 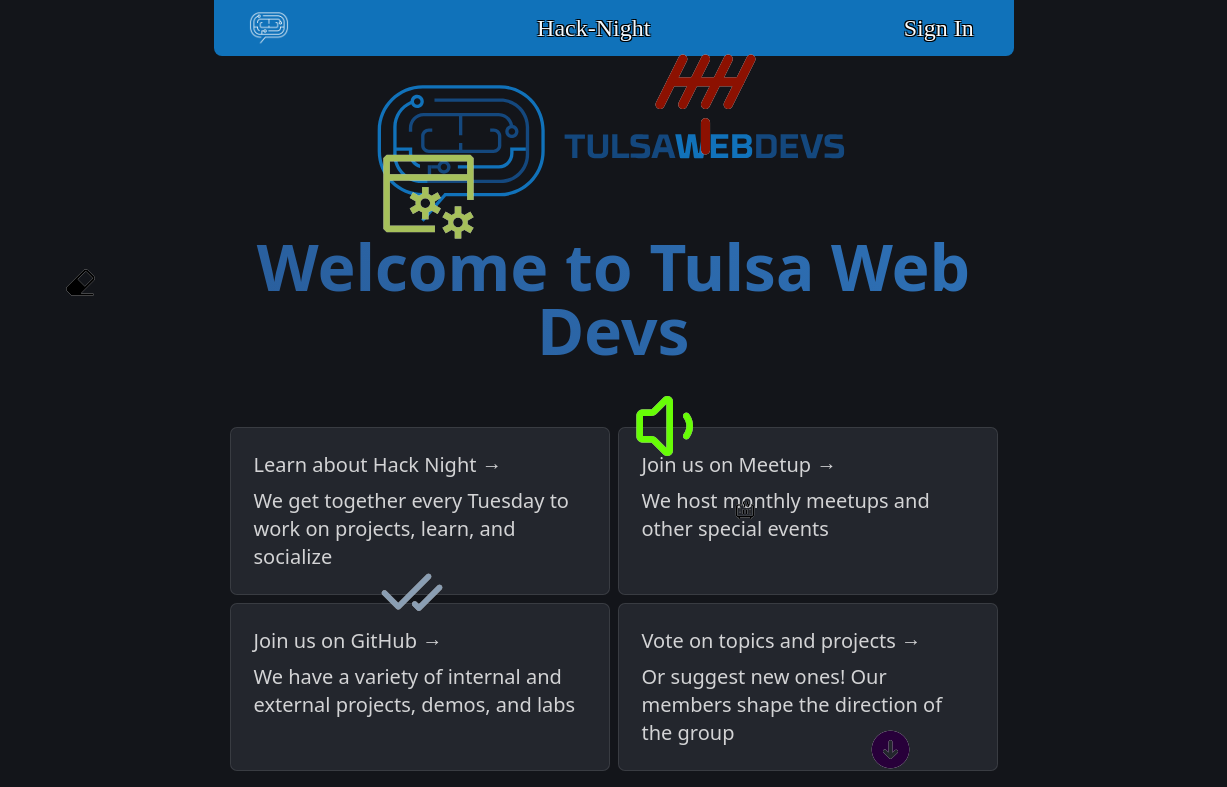 What do you see at coordinates (673, 426) in the screenshot?
I see `adjust audio volume to low level` at bounding box center [673, 426].